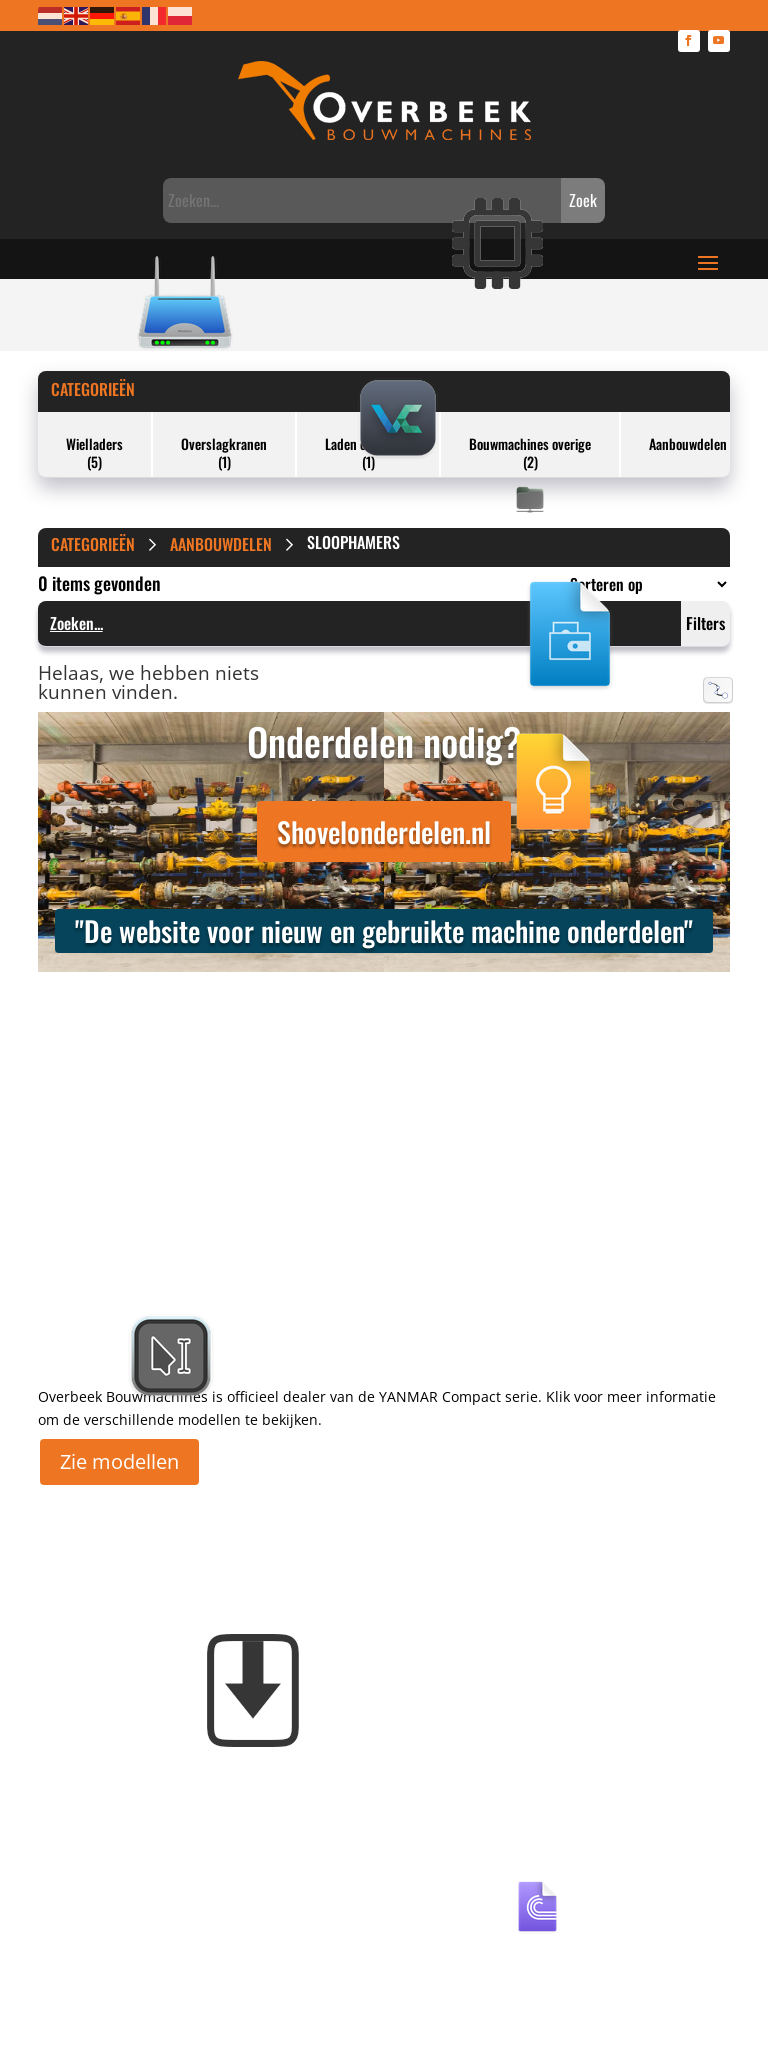  Describe the element at coordinates (497, 243) in the screenshot. I see `access hardware or processor settings` at that location.